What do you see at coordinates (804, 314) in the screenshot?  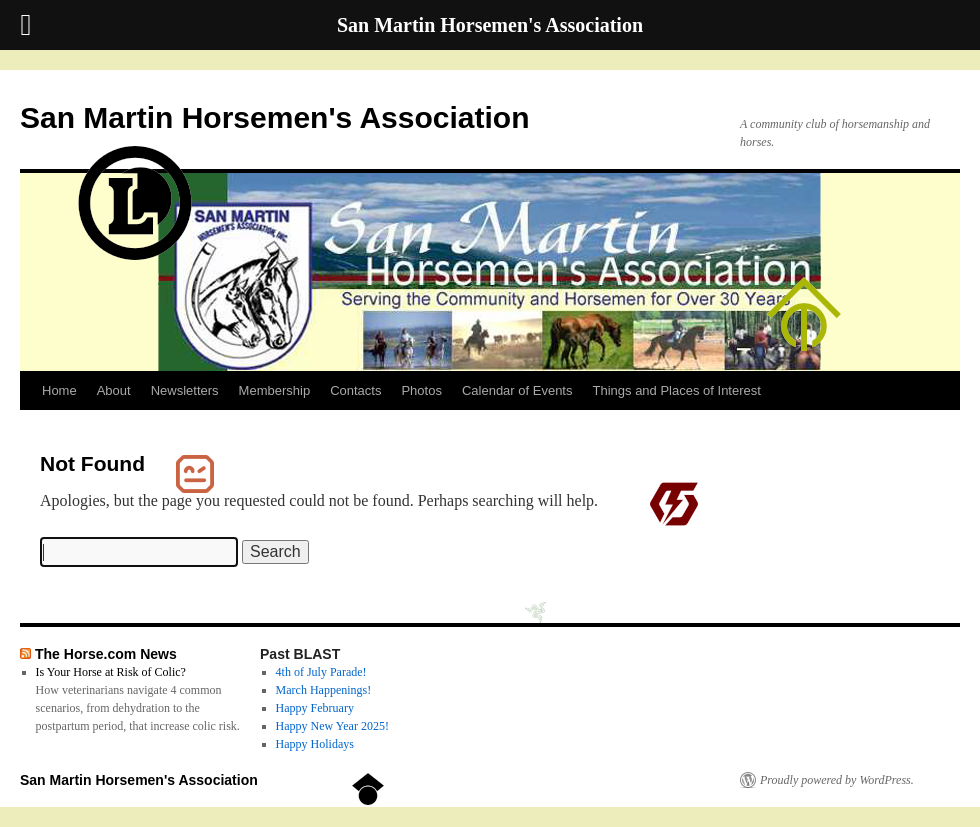 I see `open tasmota smart home firmware settings` at bounding box center [804, 314].